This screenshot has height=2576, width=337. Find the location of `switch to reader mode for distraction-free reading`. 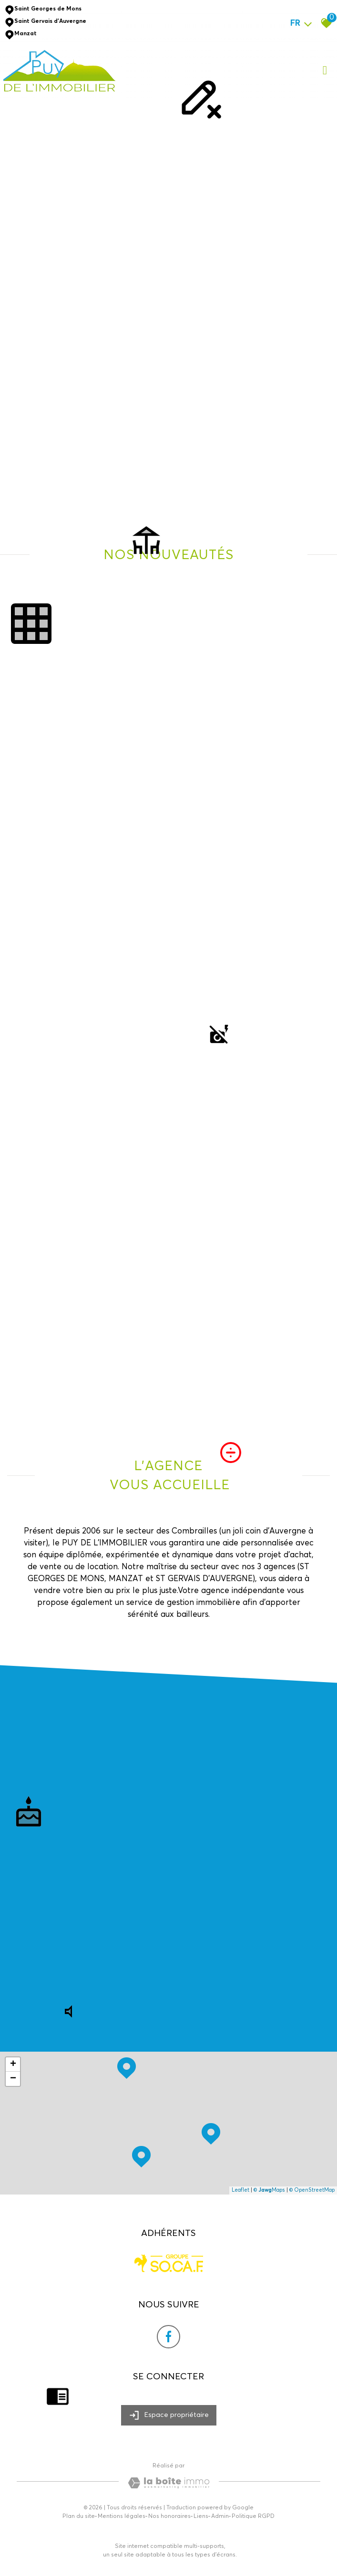

switch to reader mode for distraction-free reading is located at coordinates (58, 2396).